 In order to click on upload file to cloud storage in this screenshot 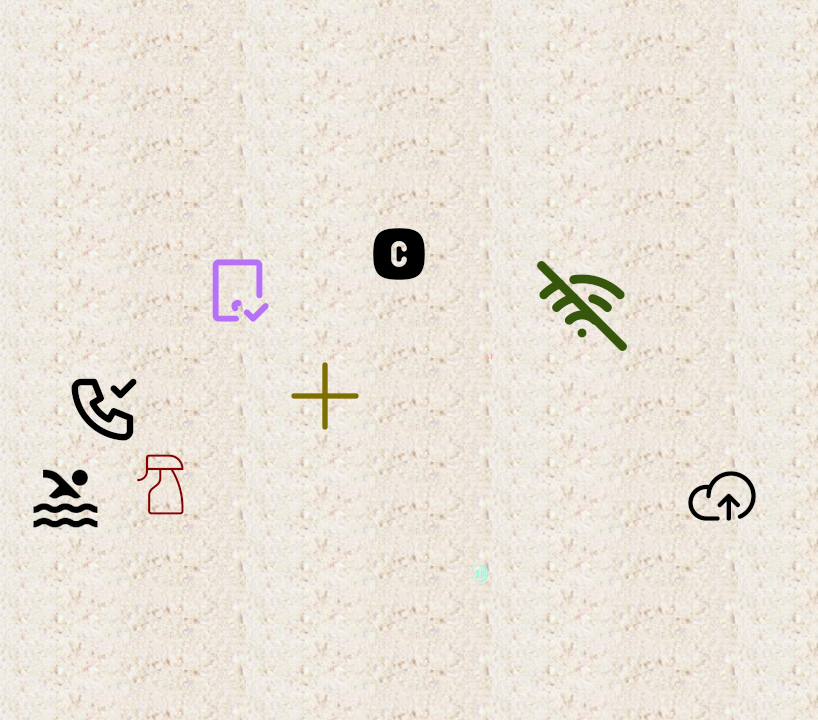, I will do `click(722, 496)`.